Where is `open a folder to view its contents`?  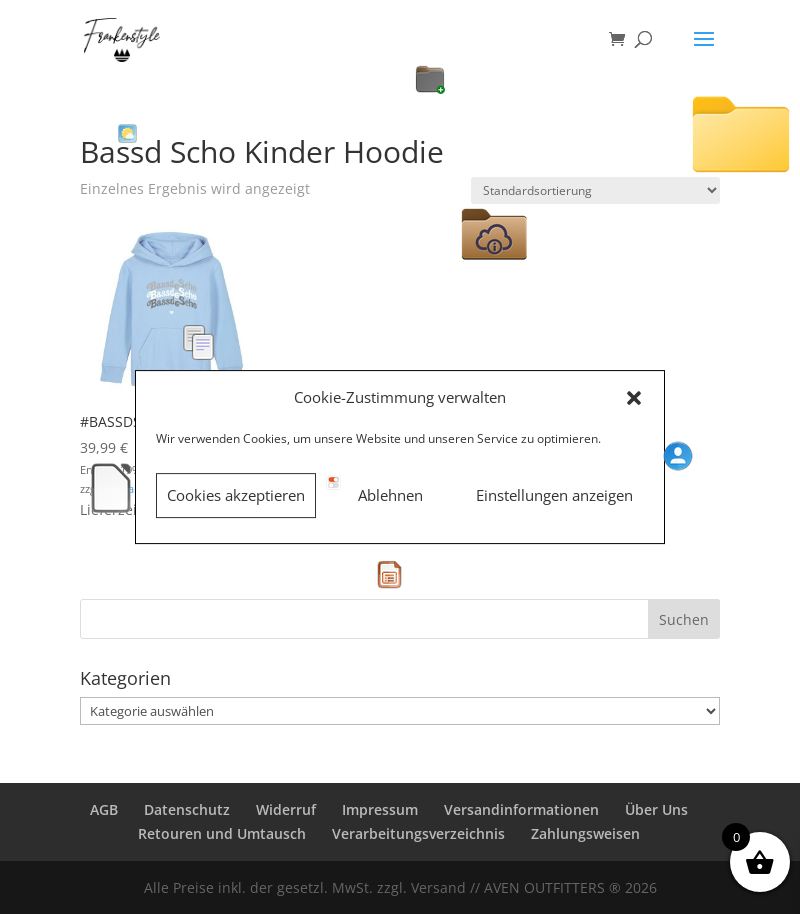 open a folder to view its contents is located at coordinates (741, 137).